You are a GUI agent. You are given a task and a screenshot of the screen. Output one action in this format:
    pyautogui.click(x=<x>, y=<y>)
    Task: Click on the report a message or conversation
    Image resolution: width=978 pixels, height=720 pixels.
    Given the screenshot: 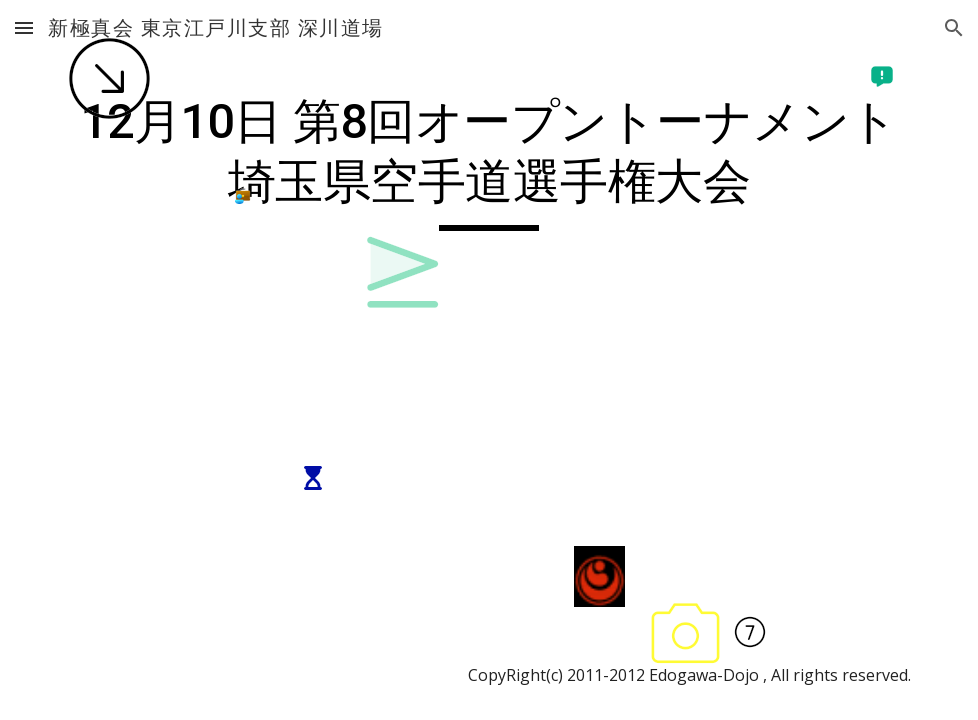 What is the action you would take?
    pyautogui.click(x=882, y=76)
    